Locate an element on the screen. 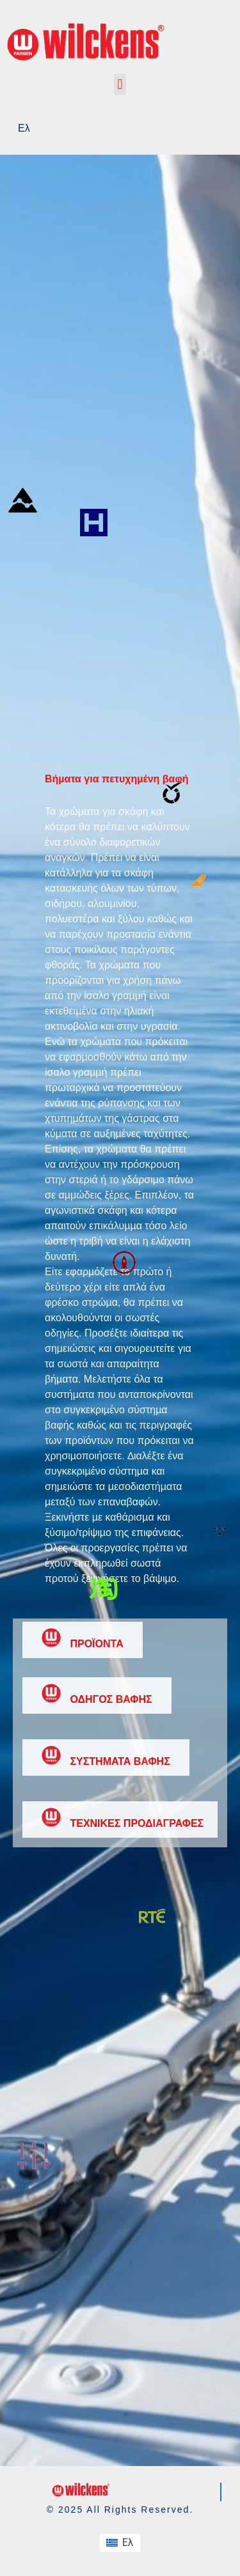 The image size is (240, 2576). Pine Script programming language logo is located at coordinates (22, 500).